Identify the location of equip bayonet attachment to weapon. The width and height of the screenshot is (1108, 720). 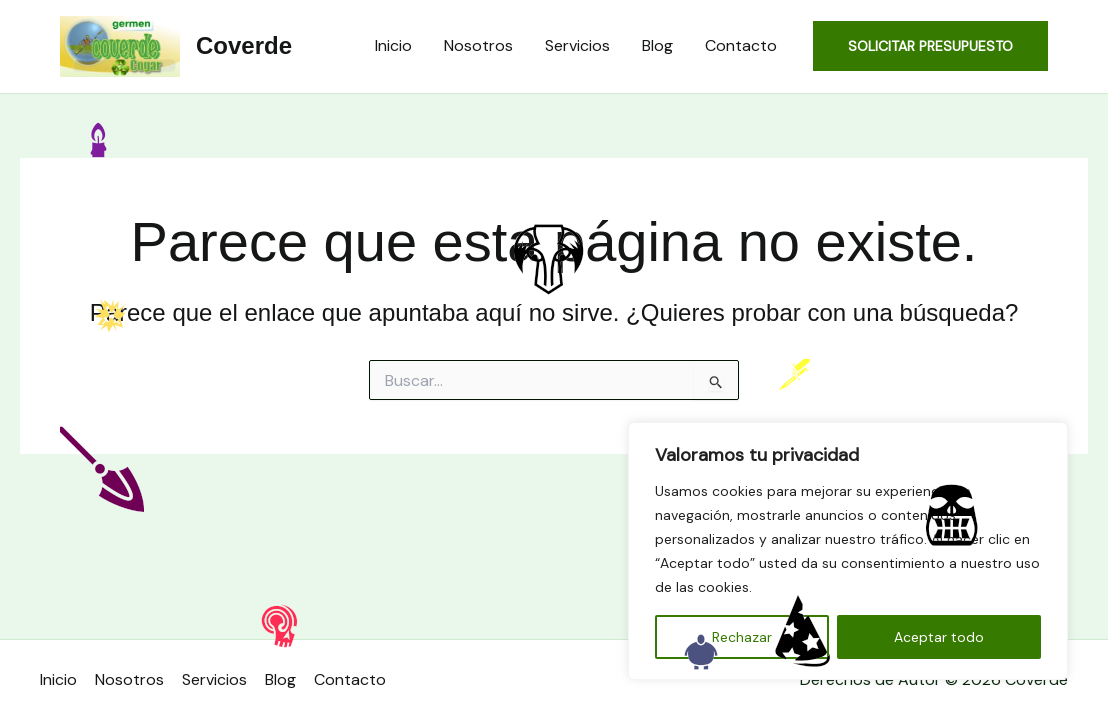
(794, 374).